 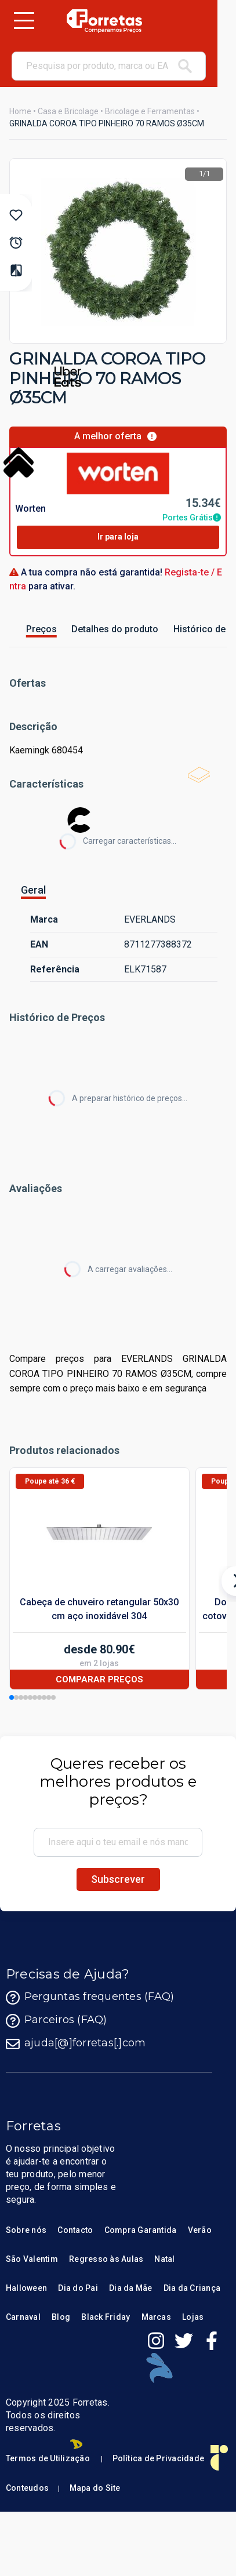 I want to click on keploy brand logo, so click(x=159, y=2368).